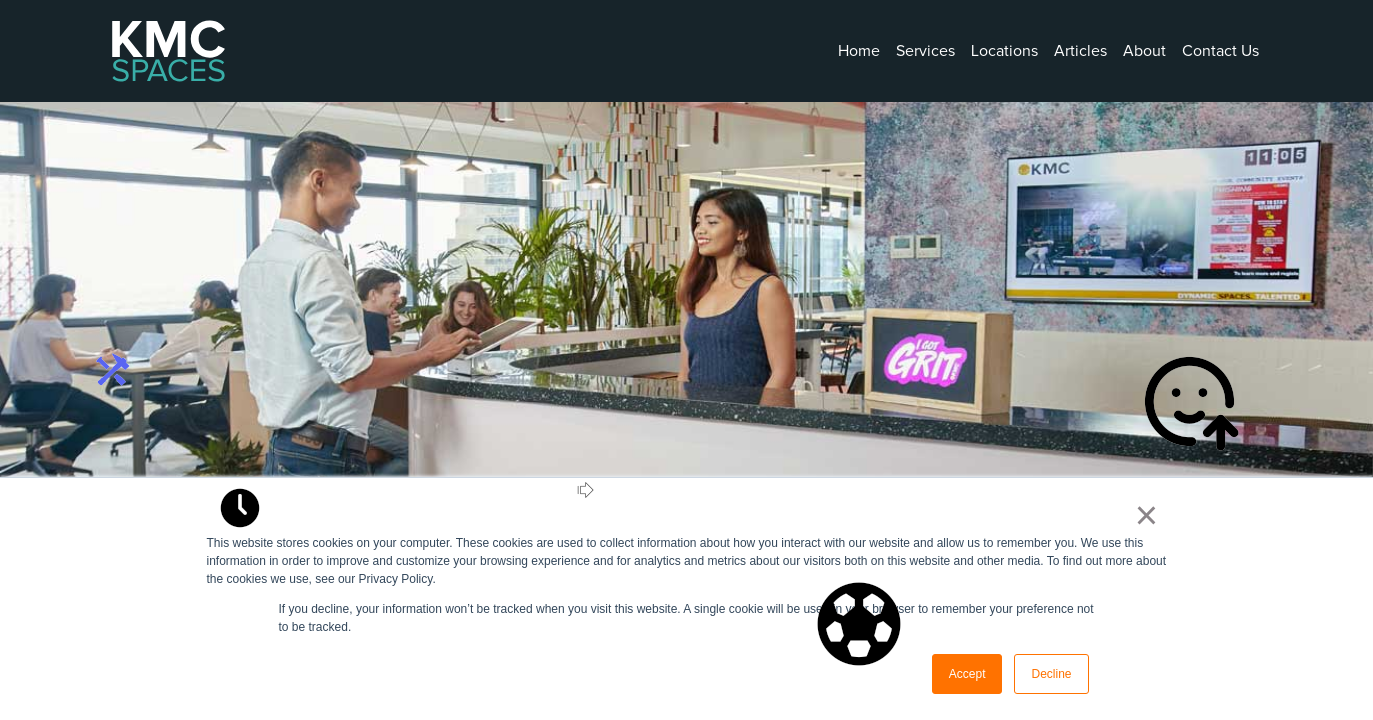  Describe the element at coordinates (585, 490) in the screenshot. I see `move item to the right` at that location.